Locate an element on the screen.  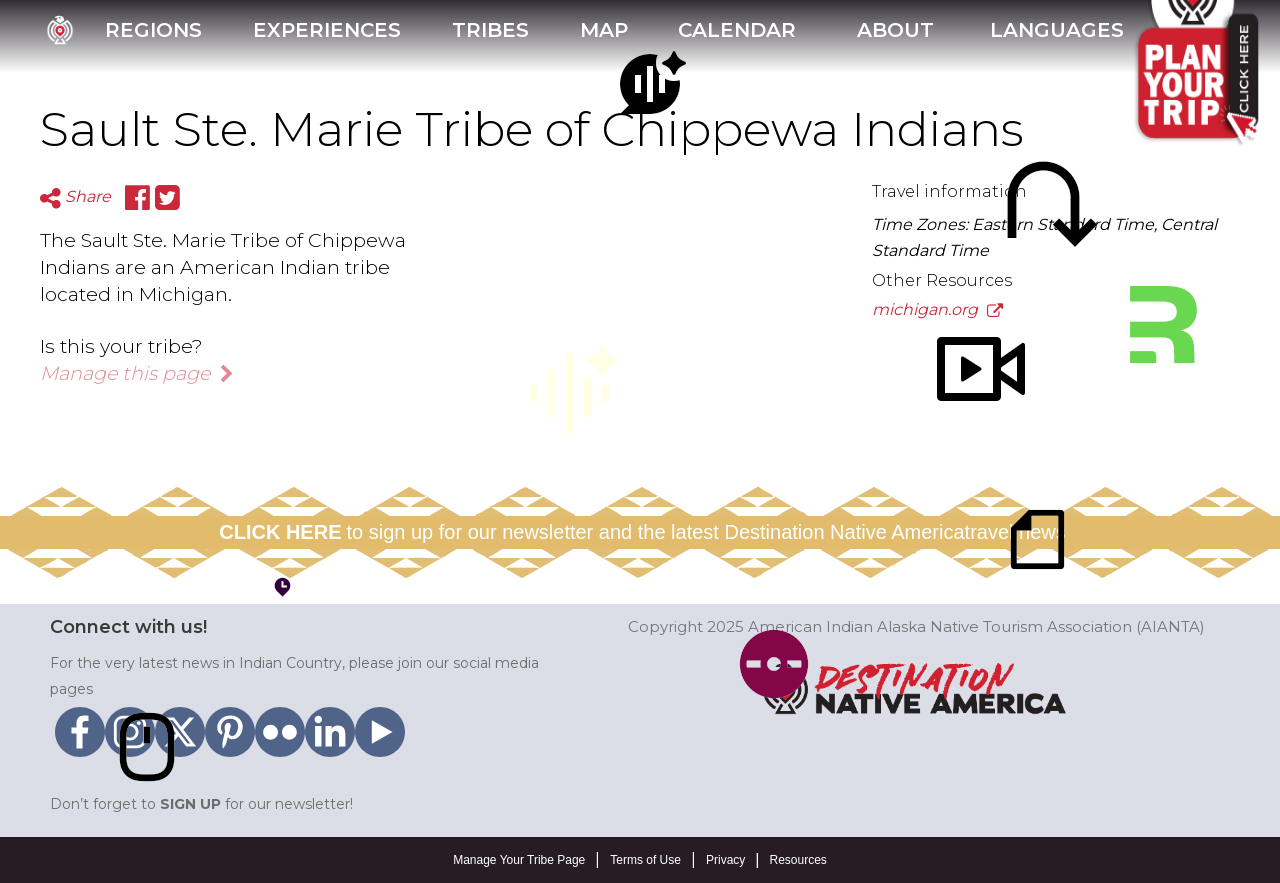
start a voice conversation with AI assistant is located at coordinates (650, 84).